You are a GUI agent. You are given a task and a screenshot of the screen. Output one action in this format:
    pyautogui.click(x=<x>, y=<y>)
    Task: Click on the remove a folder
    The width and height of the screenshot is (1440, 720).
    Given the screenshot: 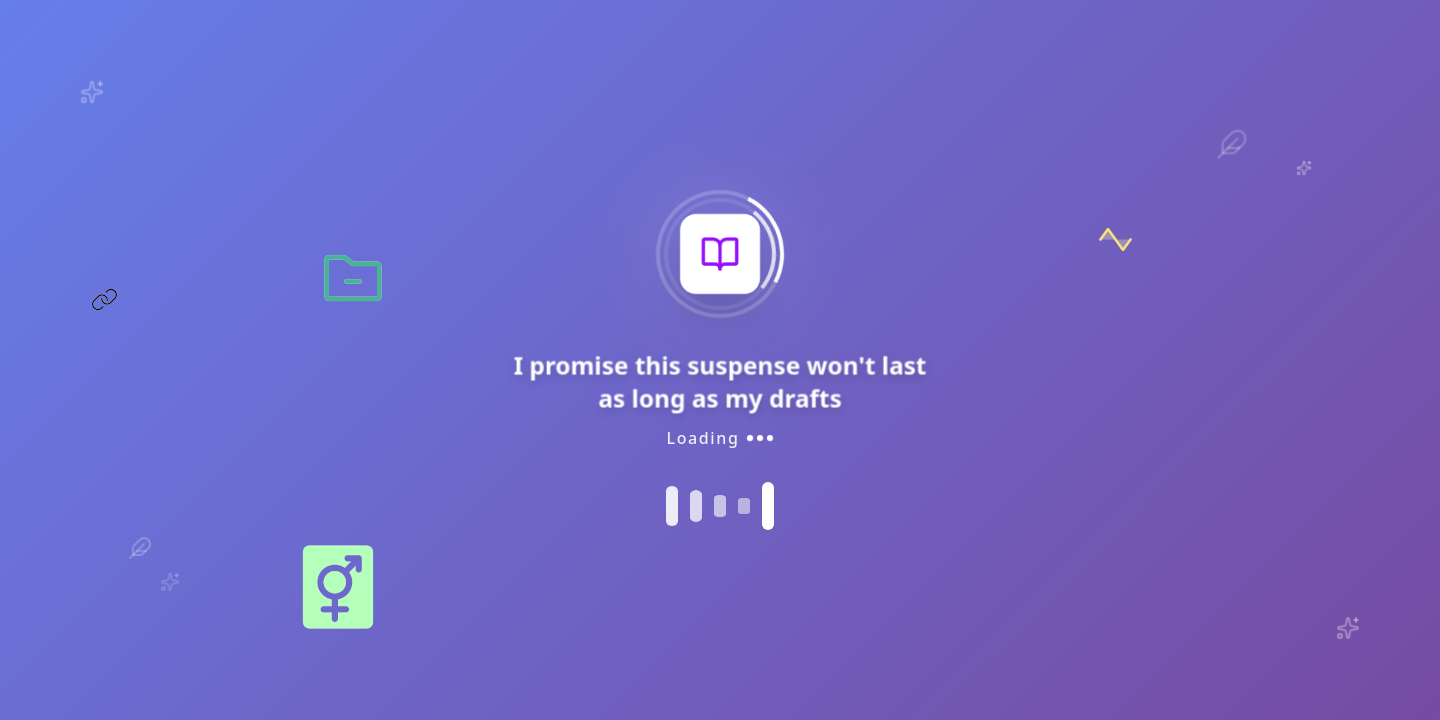 What is the action you would take?
    pyautogui.click(x=353, y=277)
    